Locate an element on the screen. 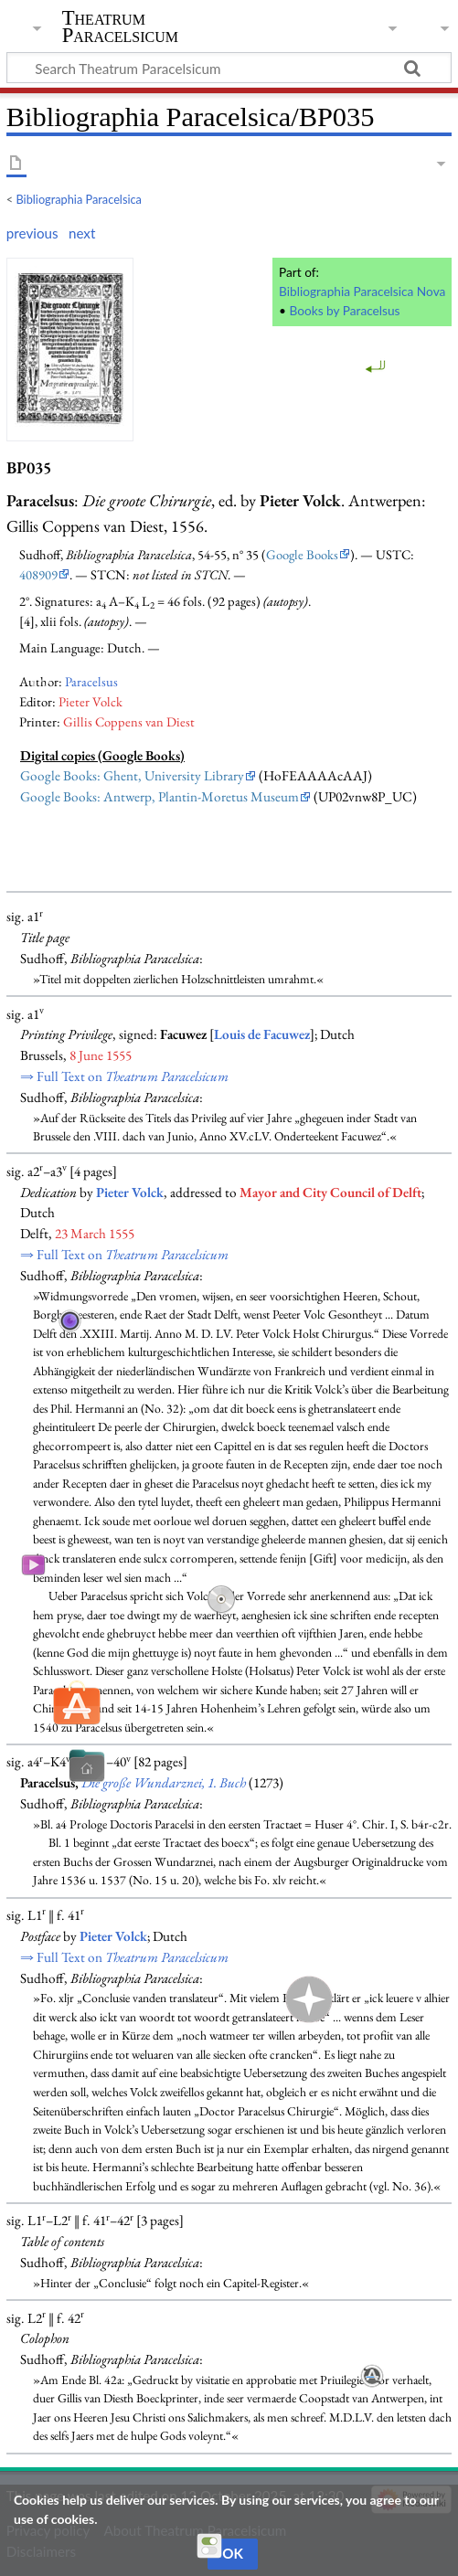  open the camera app to take photos or videos is located at coordinates (69, 1320).